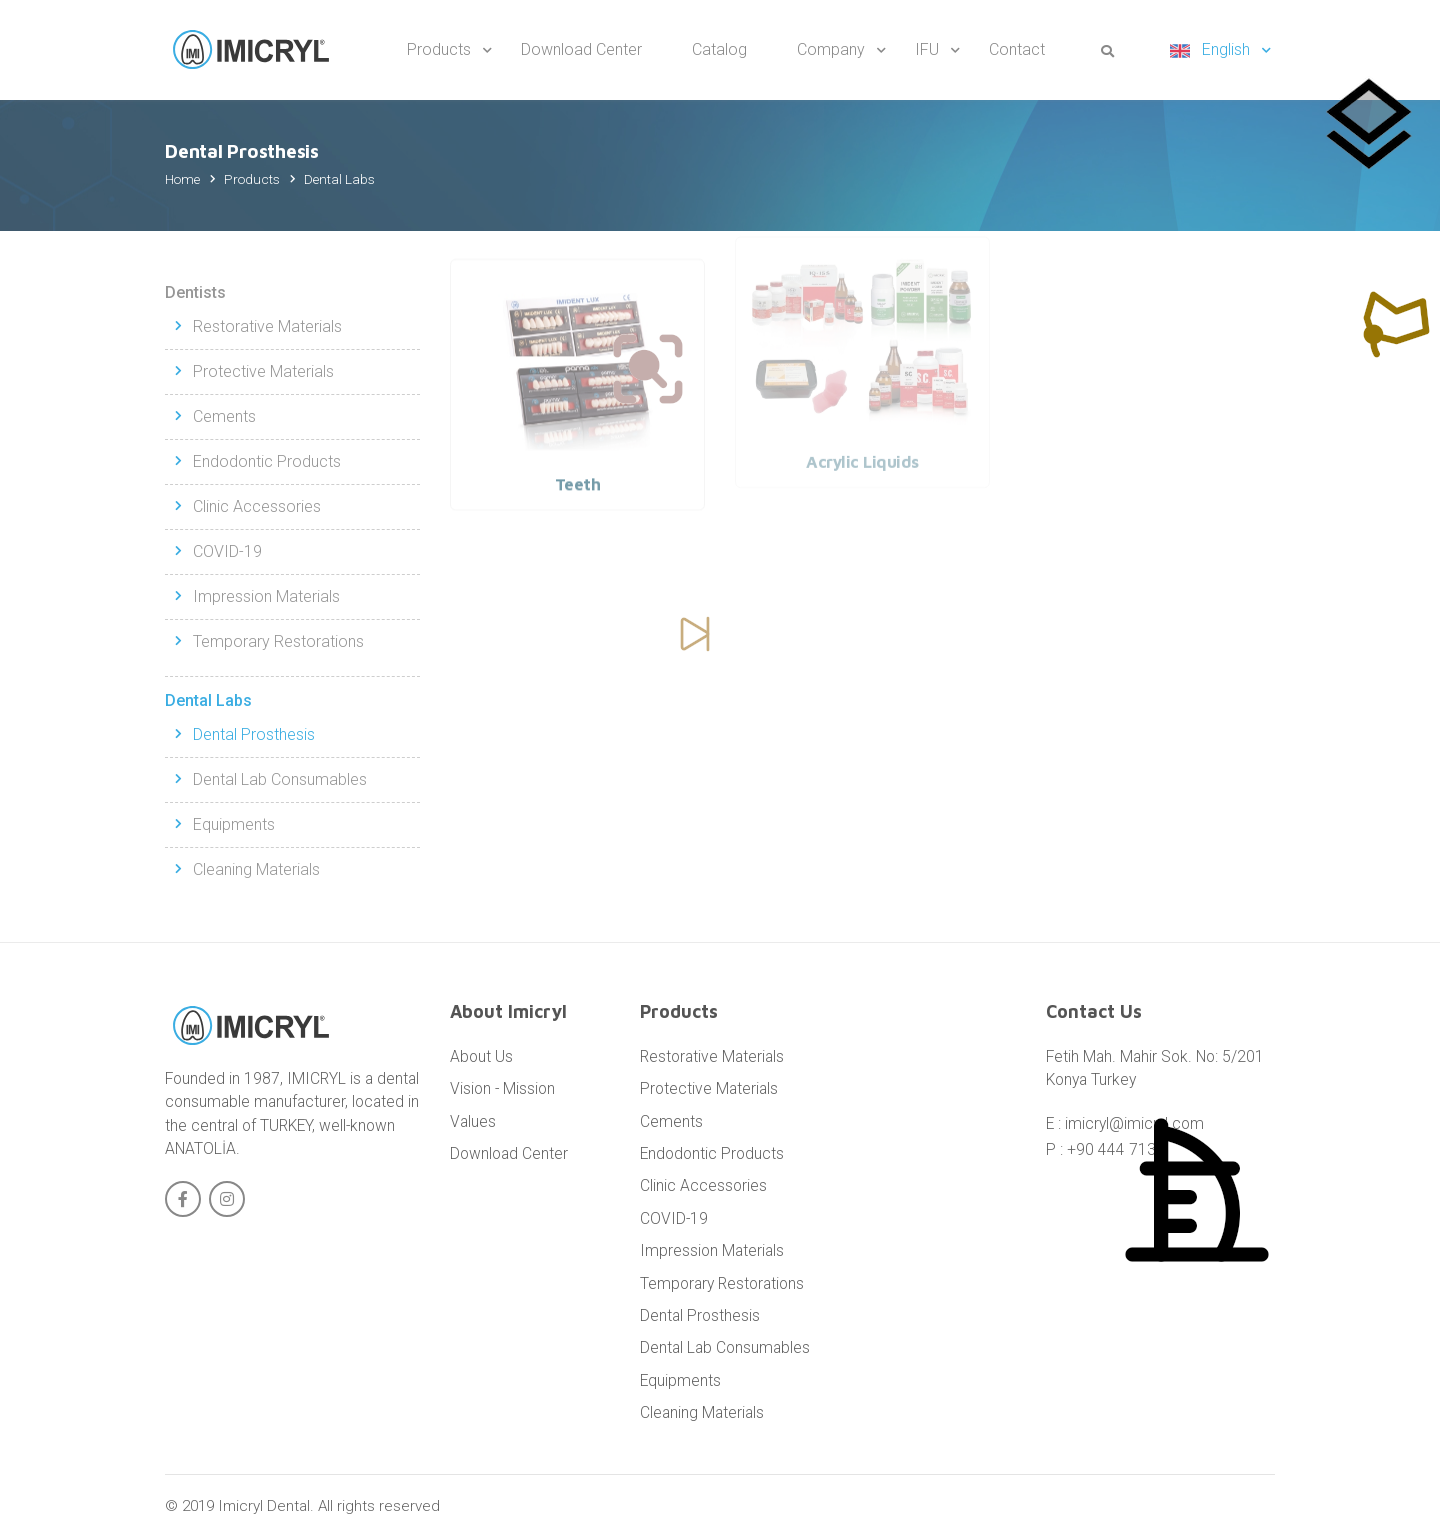 Image resolution: width=1440 pixels, height=1538 pixels. Describe the element at coordinates (1396, 324) in the screenshot. I see `make a freehand polygon selection` at that location.